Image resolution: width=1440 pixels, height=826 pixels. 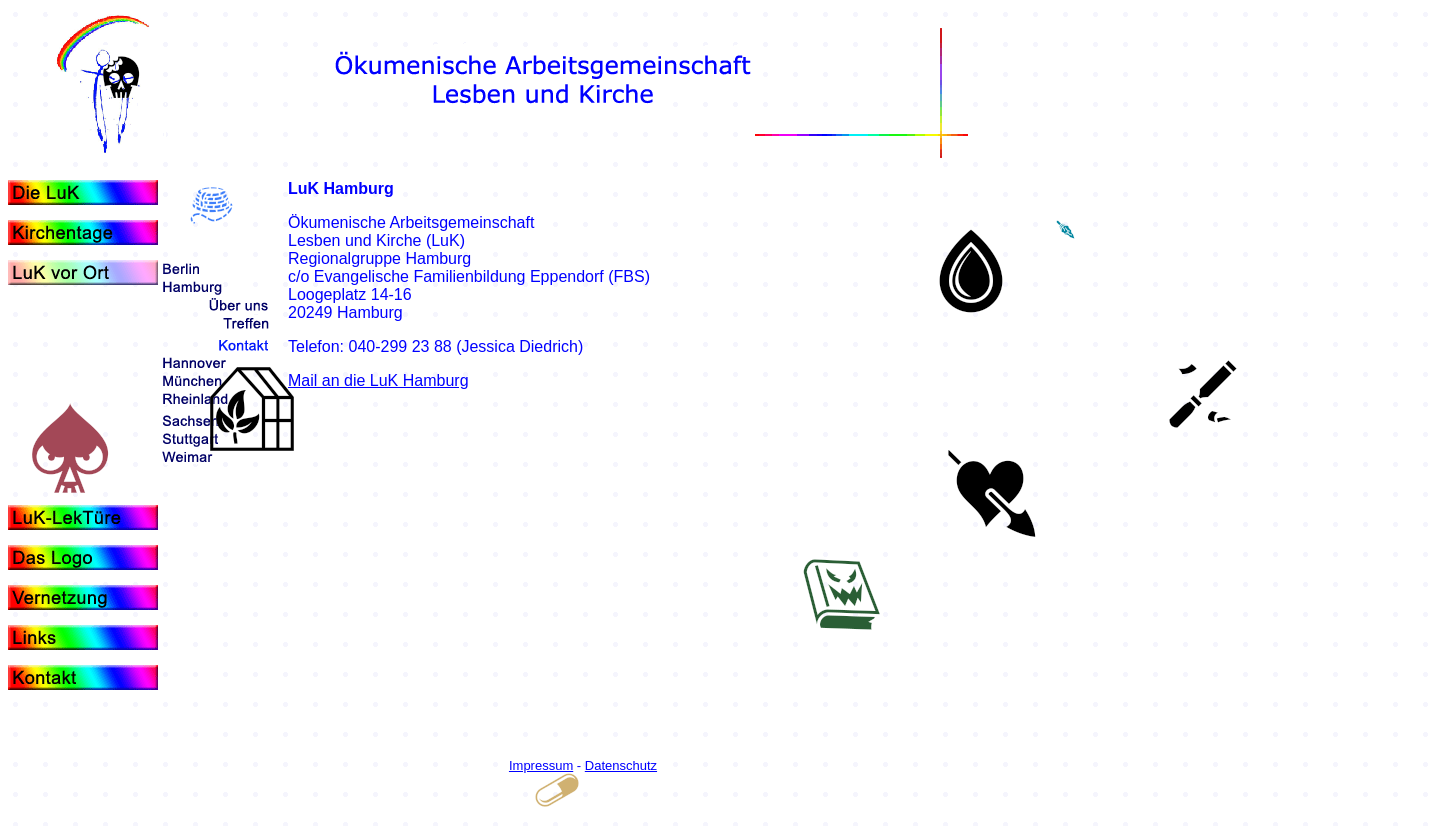 What do you see at coordinates (120, 77) in the screenshot?
I see `indicates a defeated enemy or death state` at bounding box center [120, 77].